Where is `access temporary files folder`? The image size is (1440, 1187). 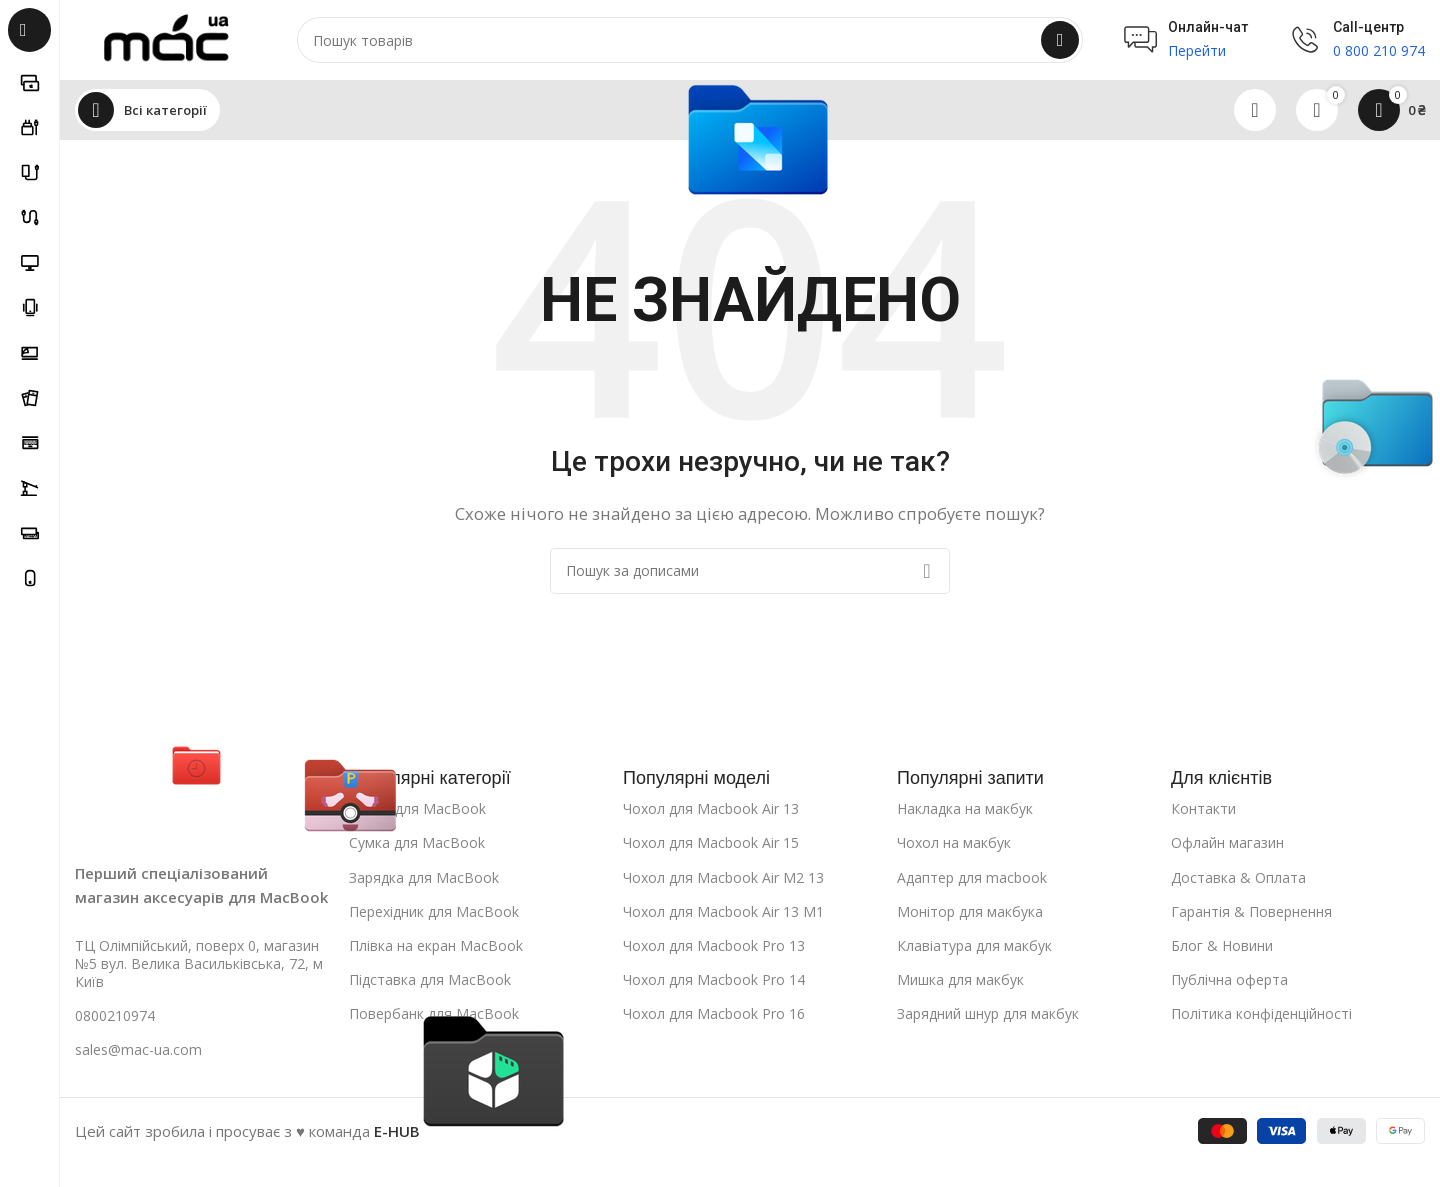 access temporary files folder is located at coordinates (196, 765).